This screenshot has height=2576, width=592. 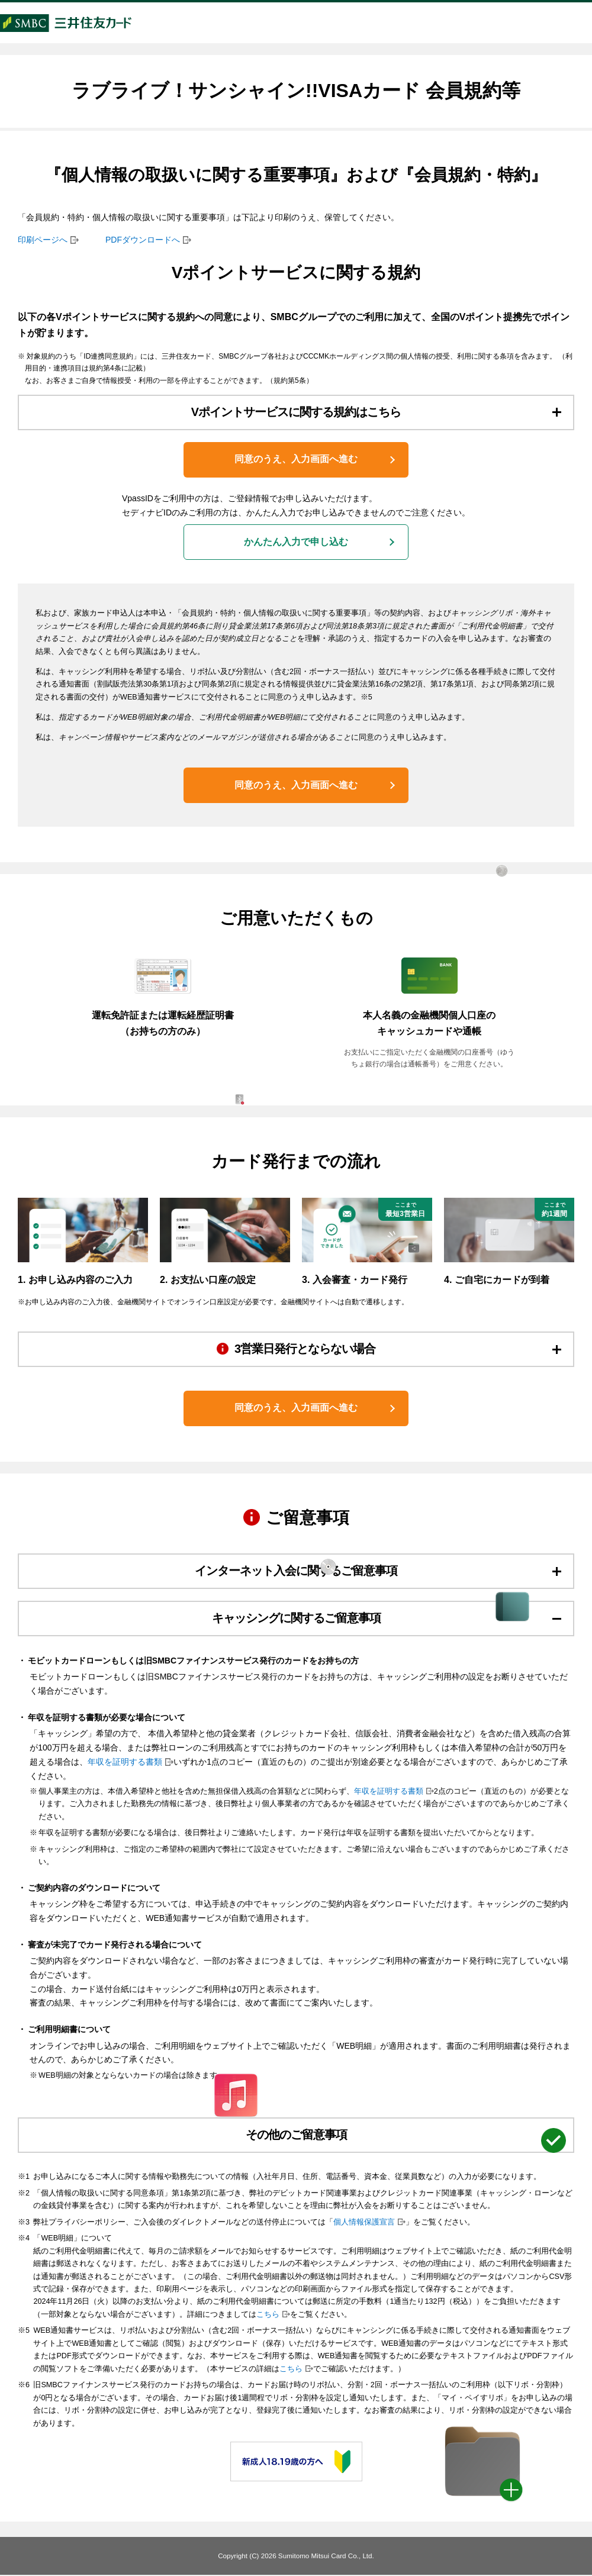 I want to click on access the desktop folder, so click(x=512, y=1605).